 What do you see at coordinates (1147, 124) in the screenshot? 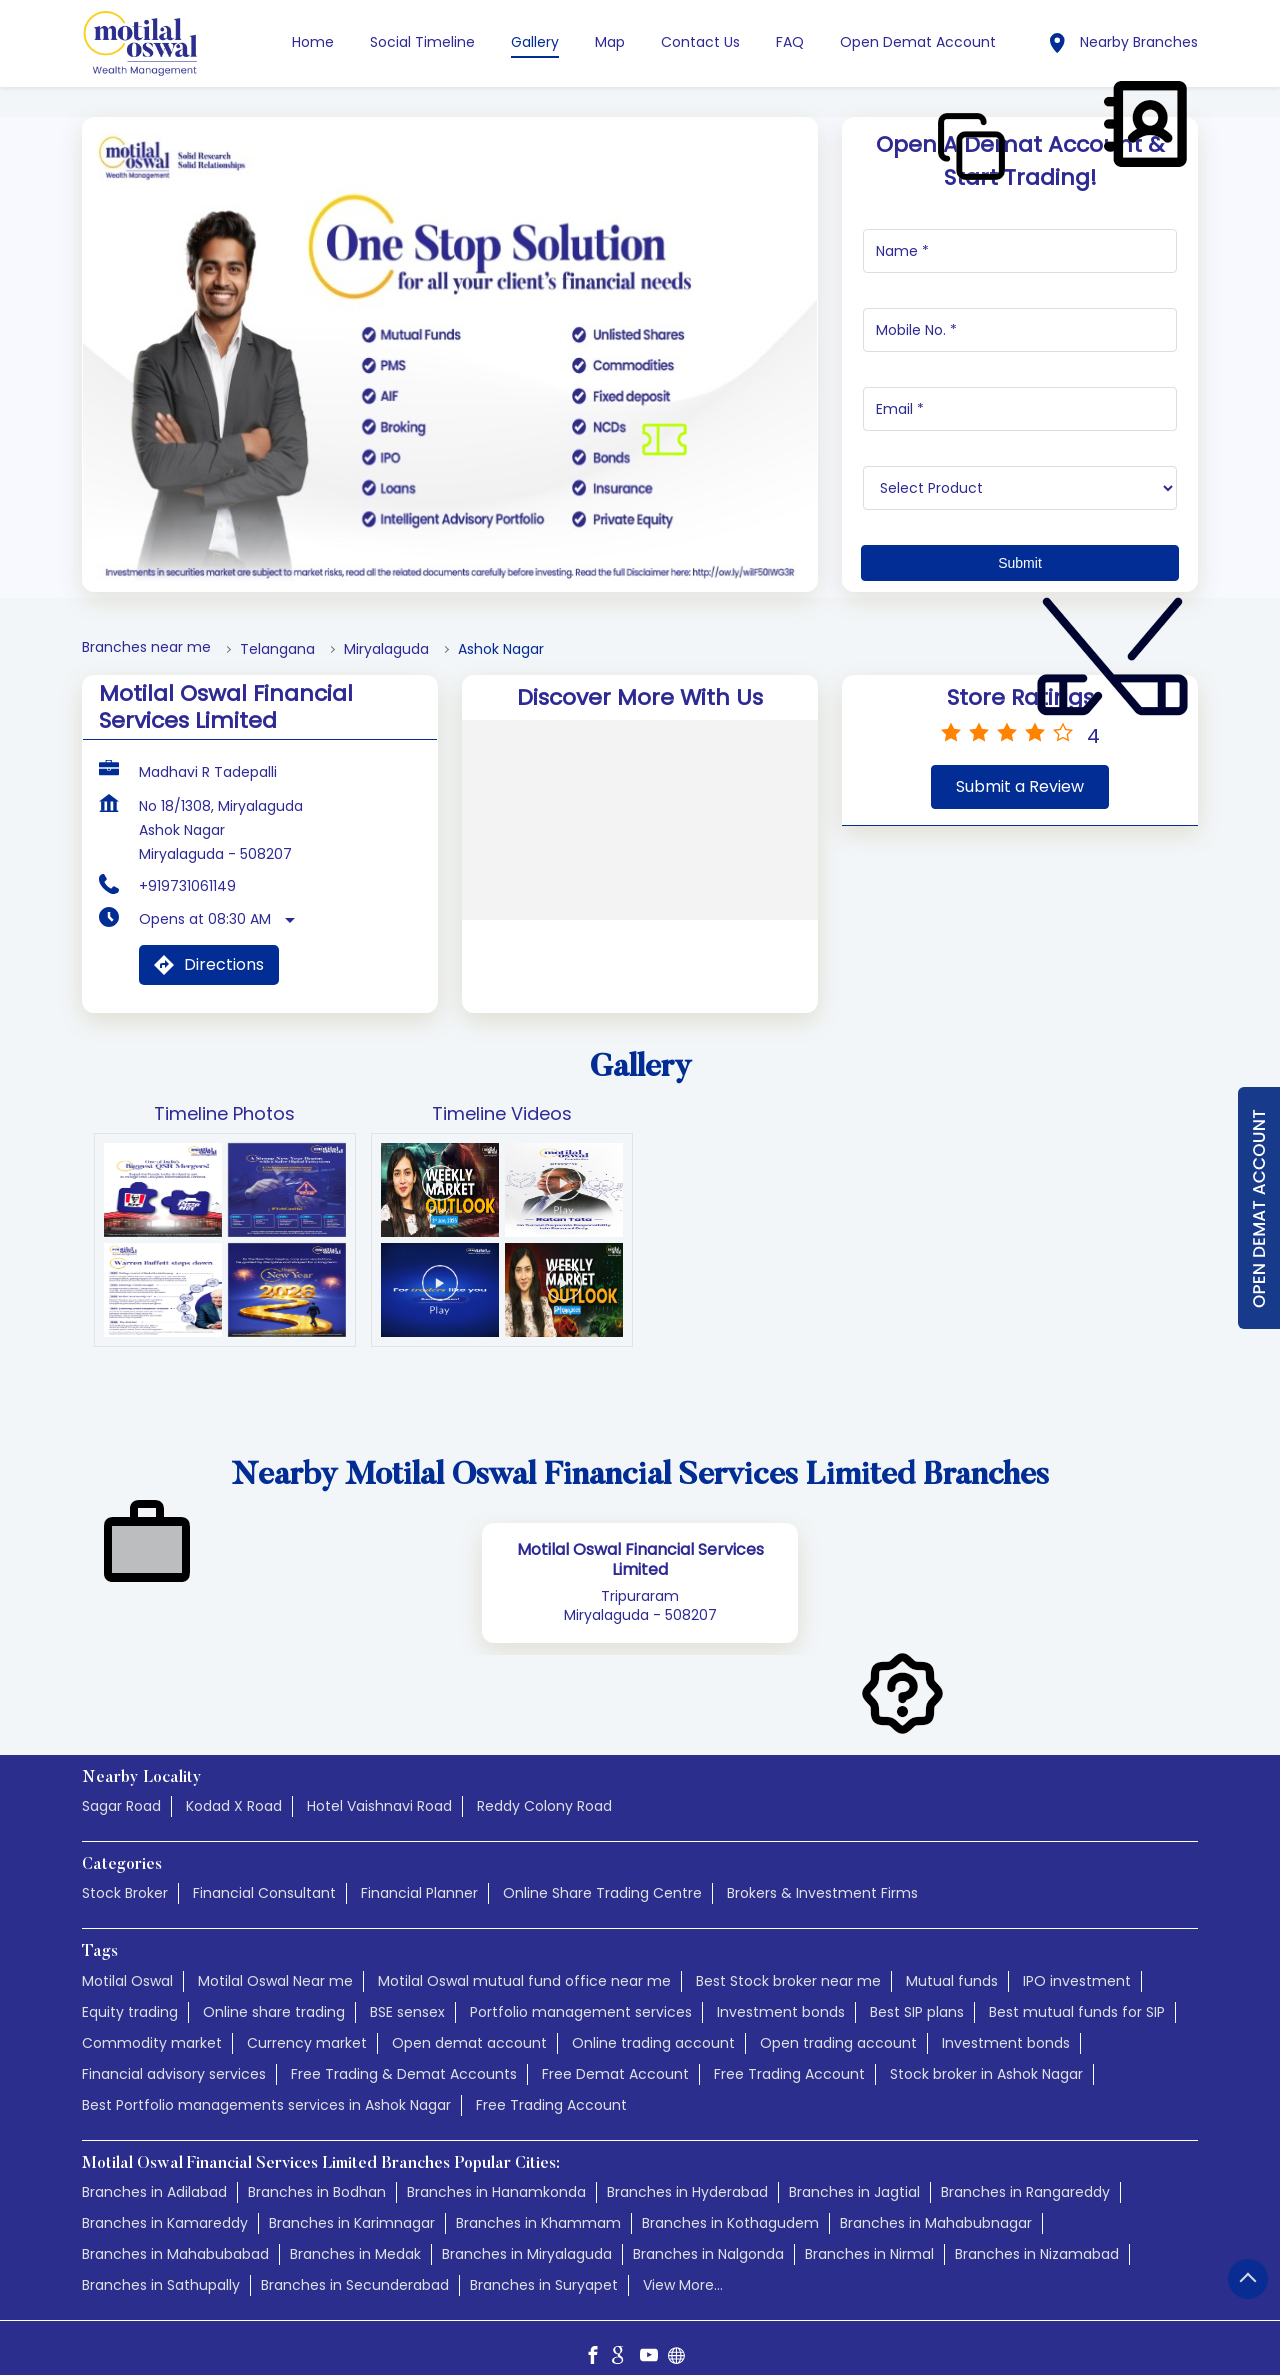
I see `access your contacts list` at bounding box center [1147, 124].